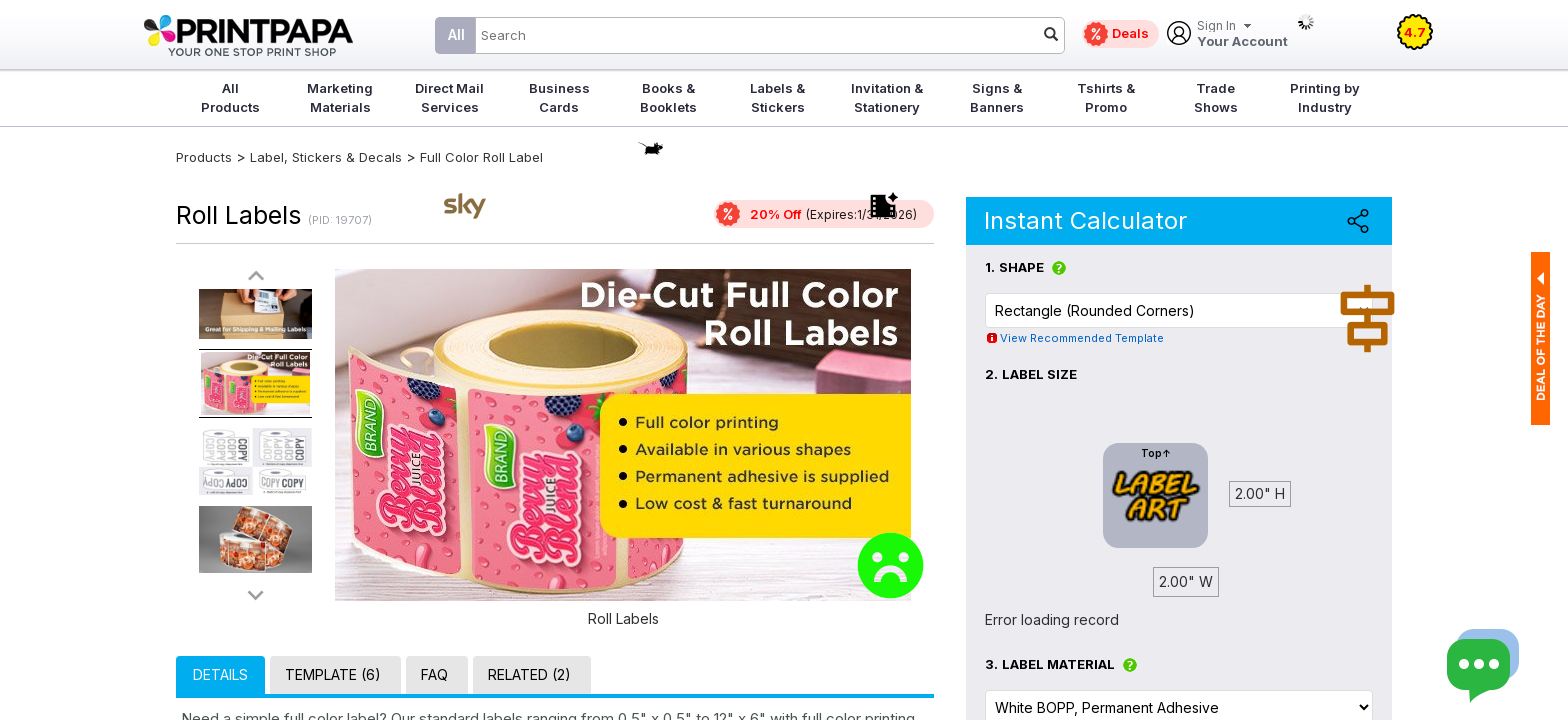 Image resolution: width=1568 pixels, height=720 pixels. Describe the element at coordinates (465, 206) in the screenshot. I see `sky brand logo` at that location.